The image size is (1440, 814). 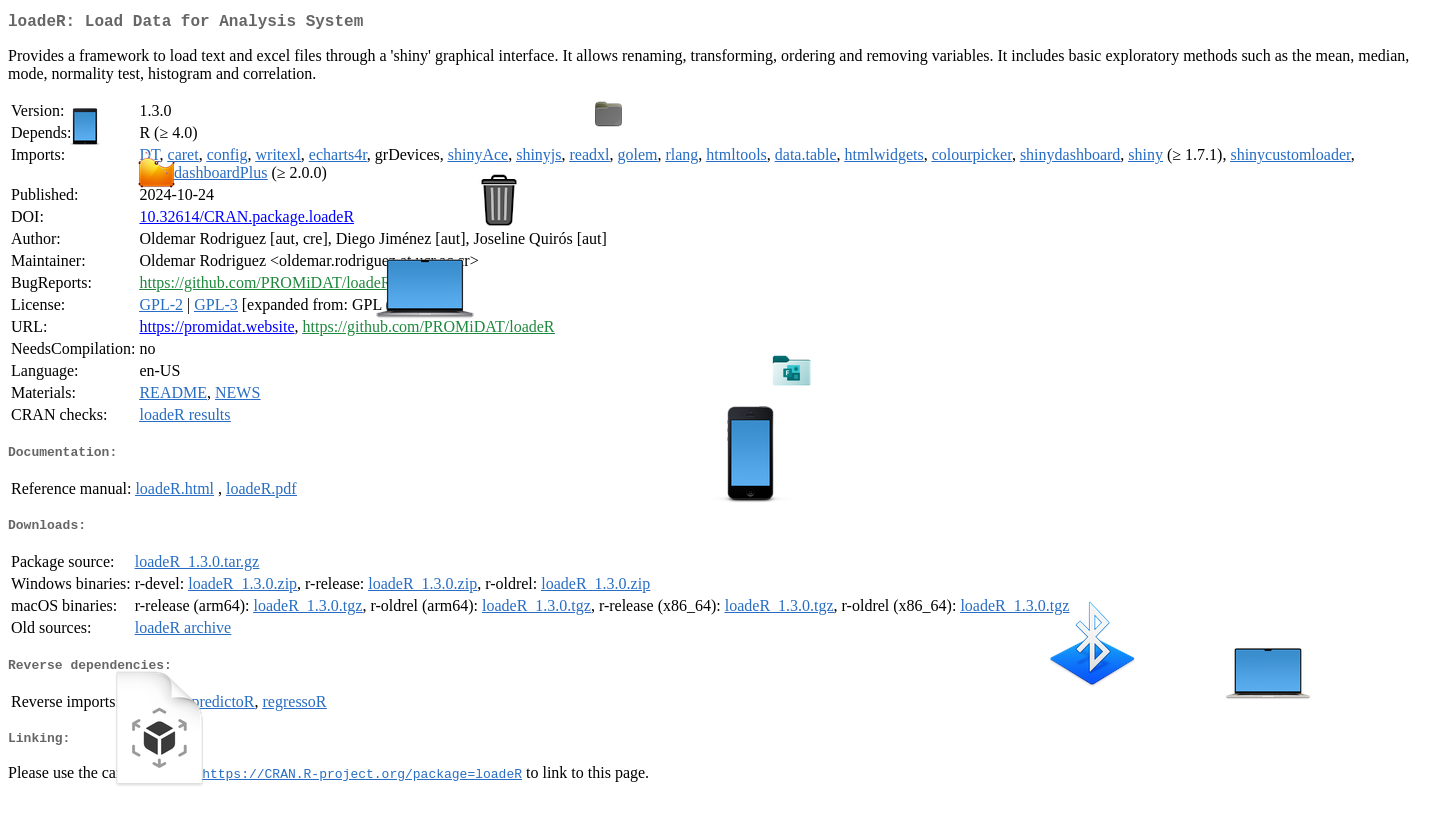 I want to click on iPad mini device connected via cellular, so click(x=85, y=123).